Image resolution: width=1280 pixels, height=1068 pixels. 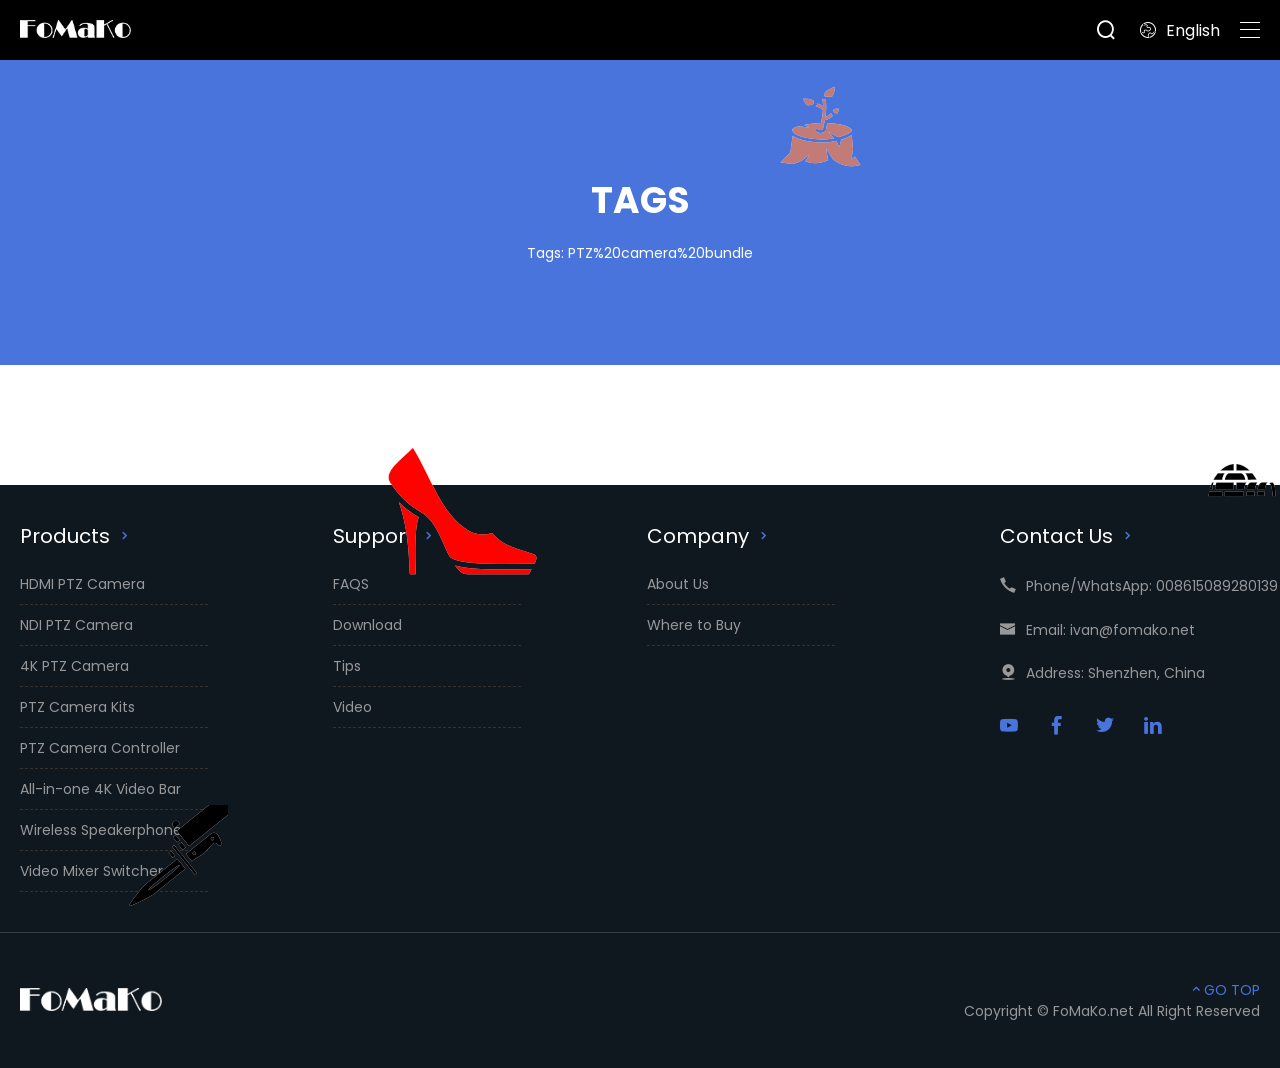 I want to click on winter or arctic themed content, so click(x=1242, y=480).